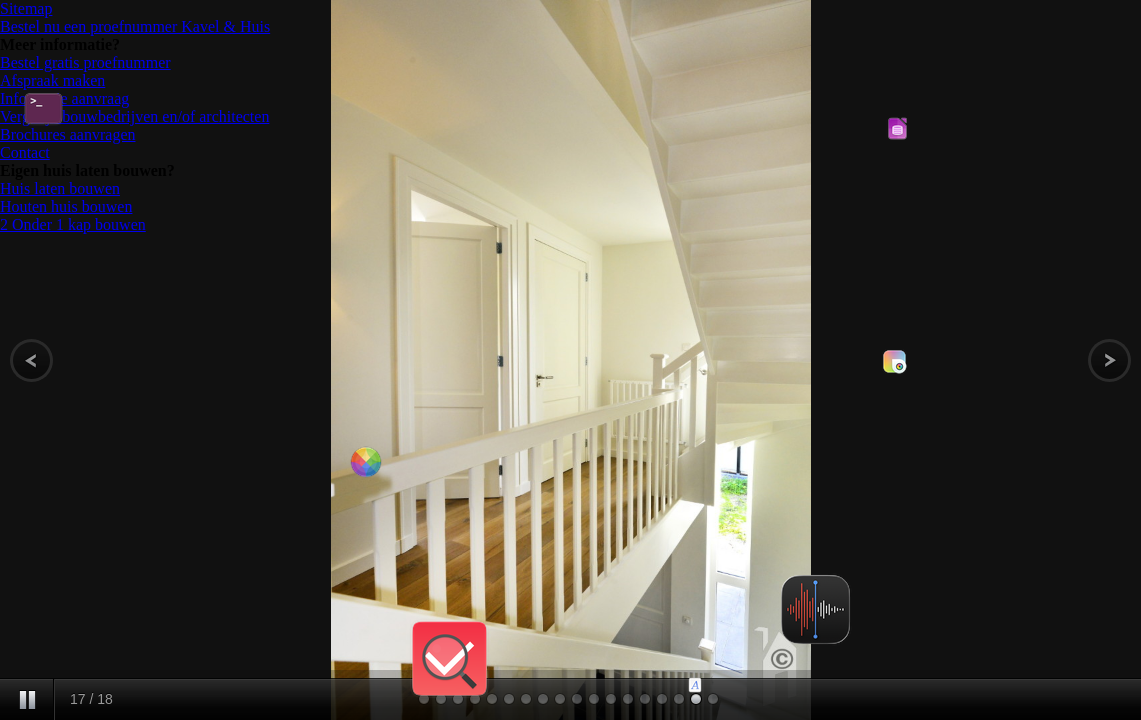 Image resolution: width=1141 pixels, height=720 pixels. What do you see at coordinates (695, 685) in the screenshot?
I see `a TrueType font file` at bounding box center [695, 685].